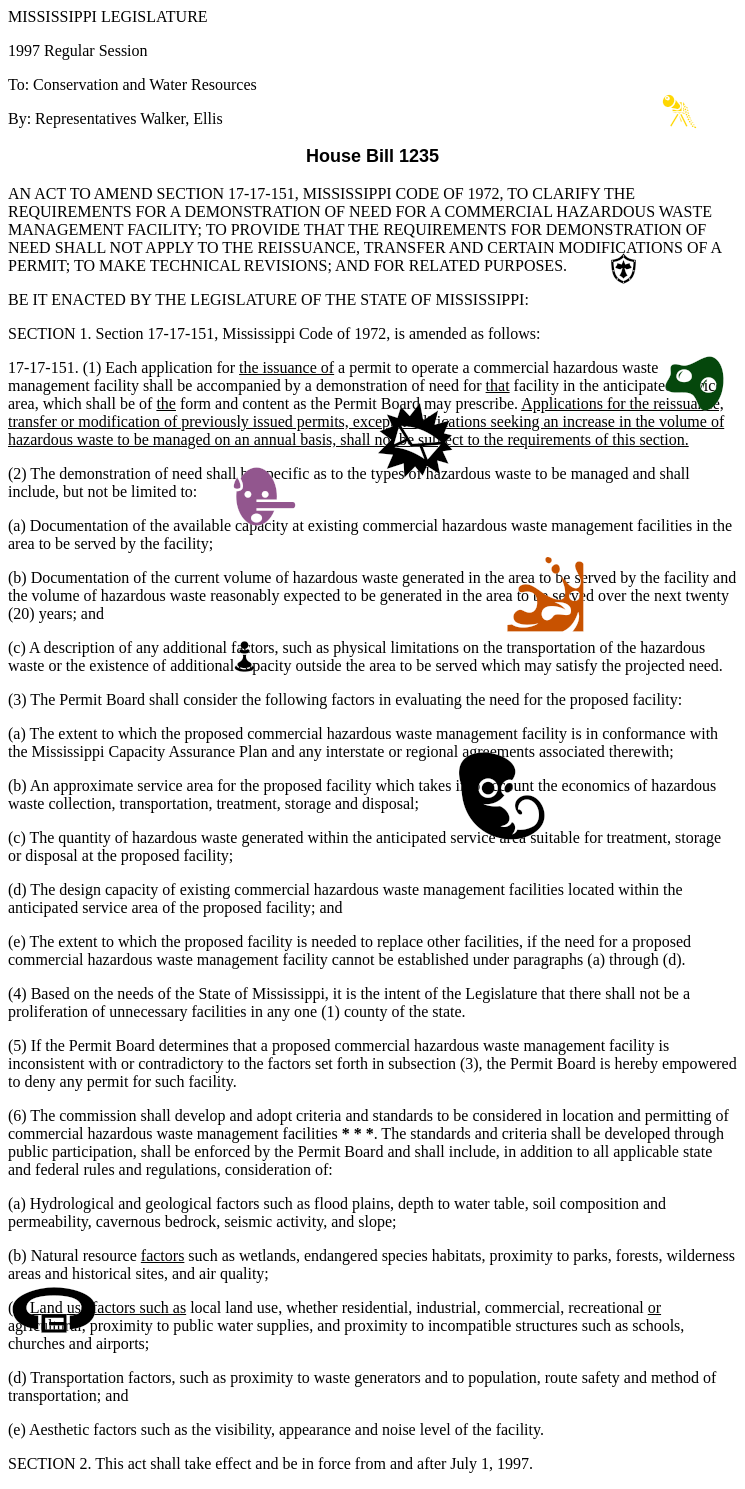  Describe the element at coordinates (545, 593) in the screenshot. I see `indicates liquid or slime-type item in game inventory` at that location.